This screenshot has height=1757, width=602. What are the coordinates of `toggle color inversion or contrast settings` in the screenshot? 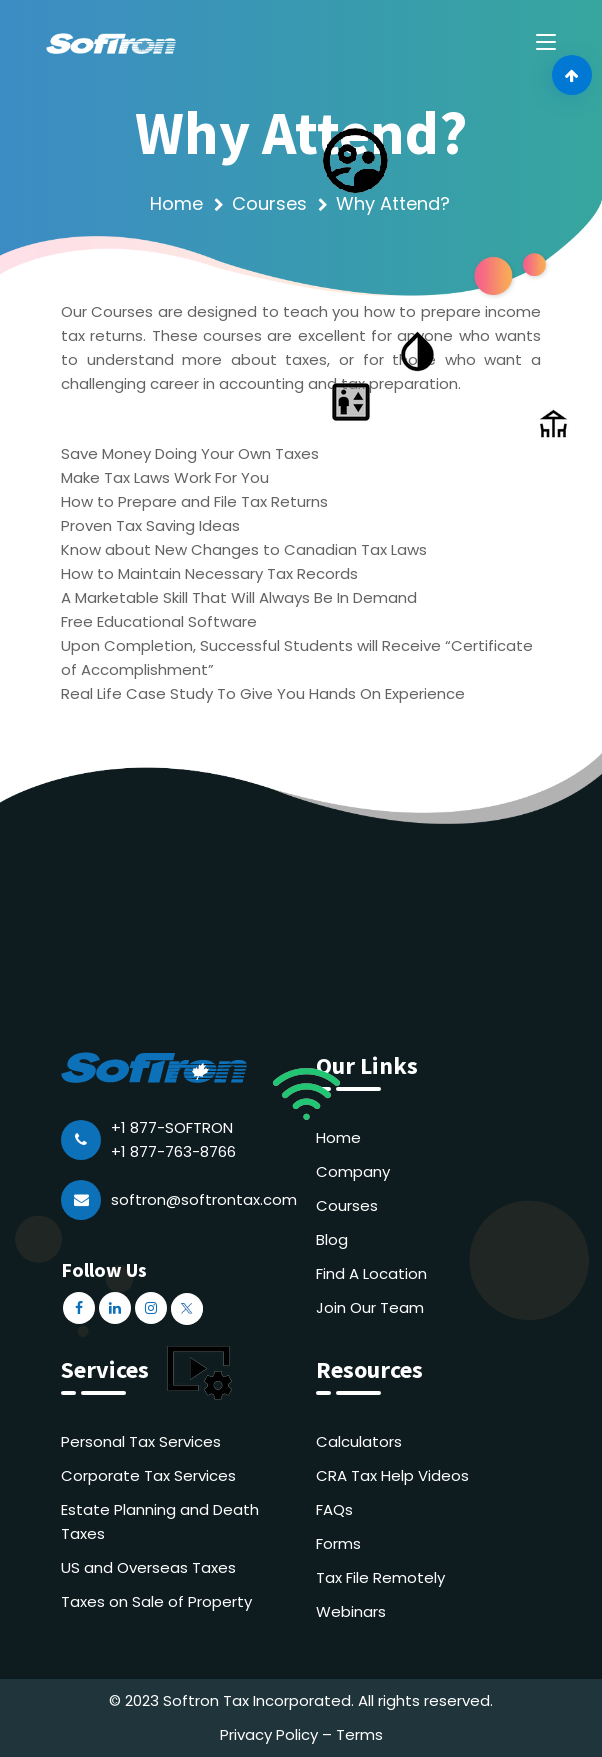 It's located at (417, 351).